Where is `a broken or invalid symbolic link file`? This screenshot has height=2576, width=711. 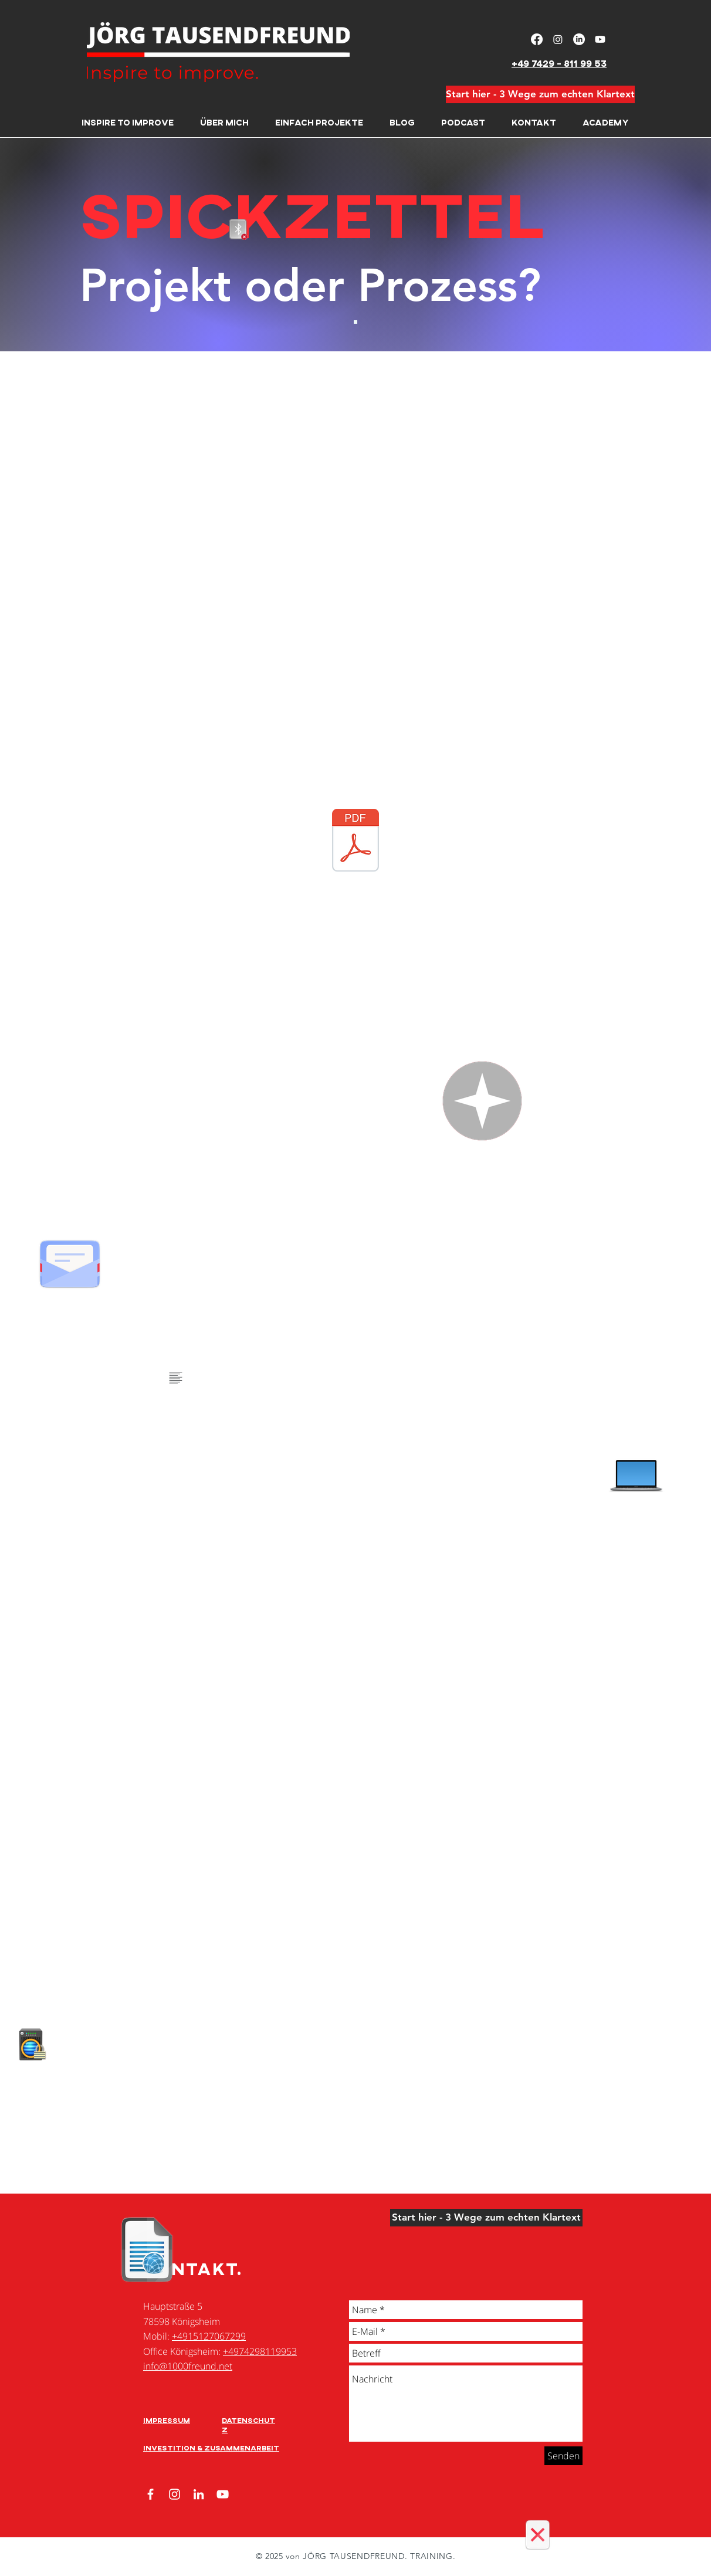 a broken or invalid symbolic link file is located at coordinates (537, 2534).